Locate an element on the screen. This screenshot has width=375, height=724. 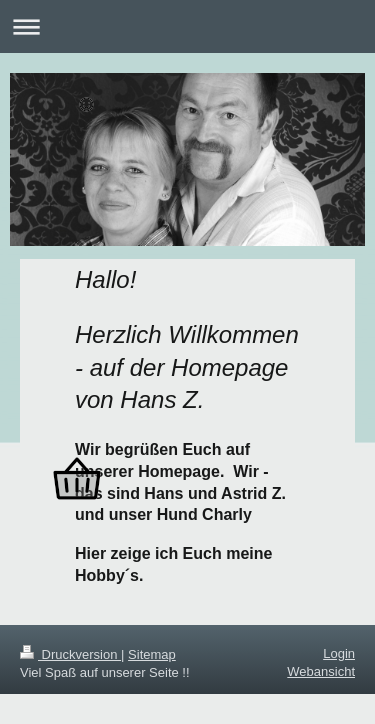
add an emoji or reaction is located at coordinates (86, 104).